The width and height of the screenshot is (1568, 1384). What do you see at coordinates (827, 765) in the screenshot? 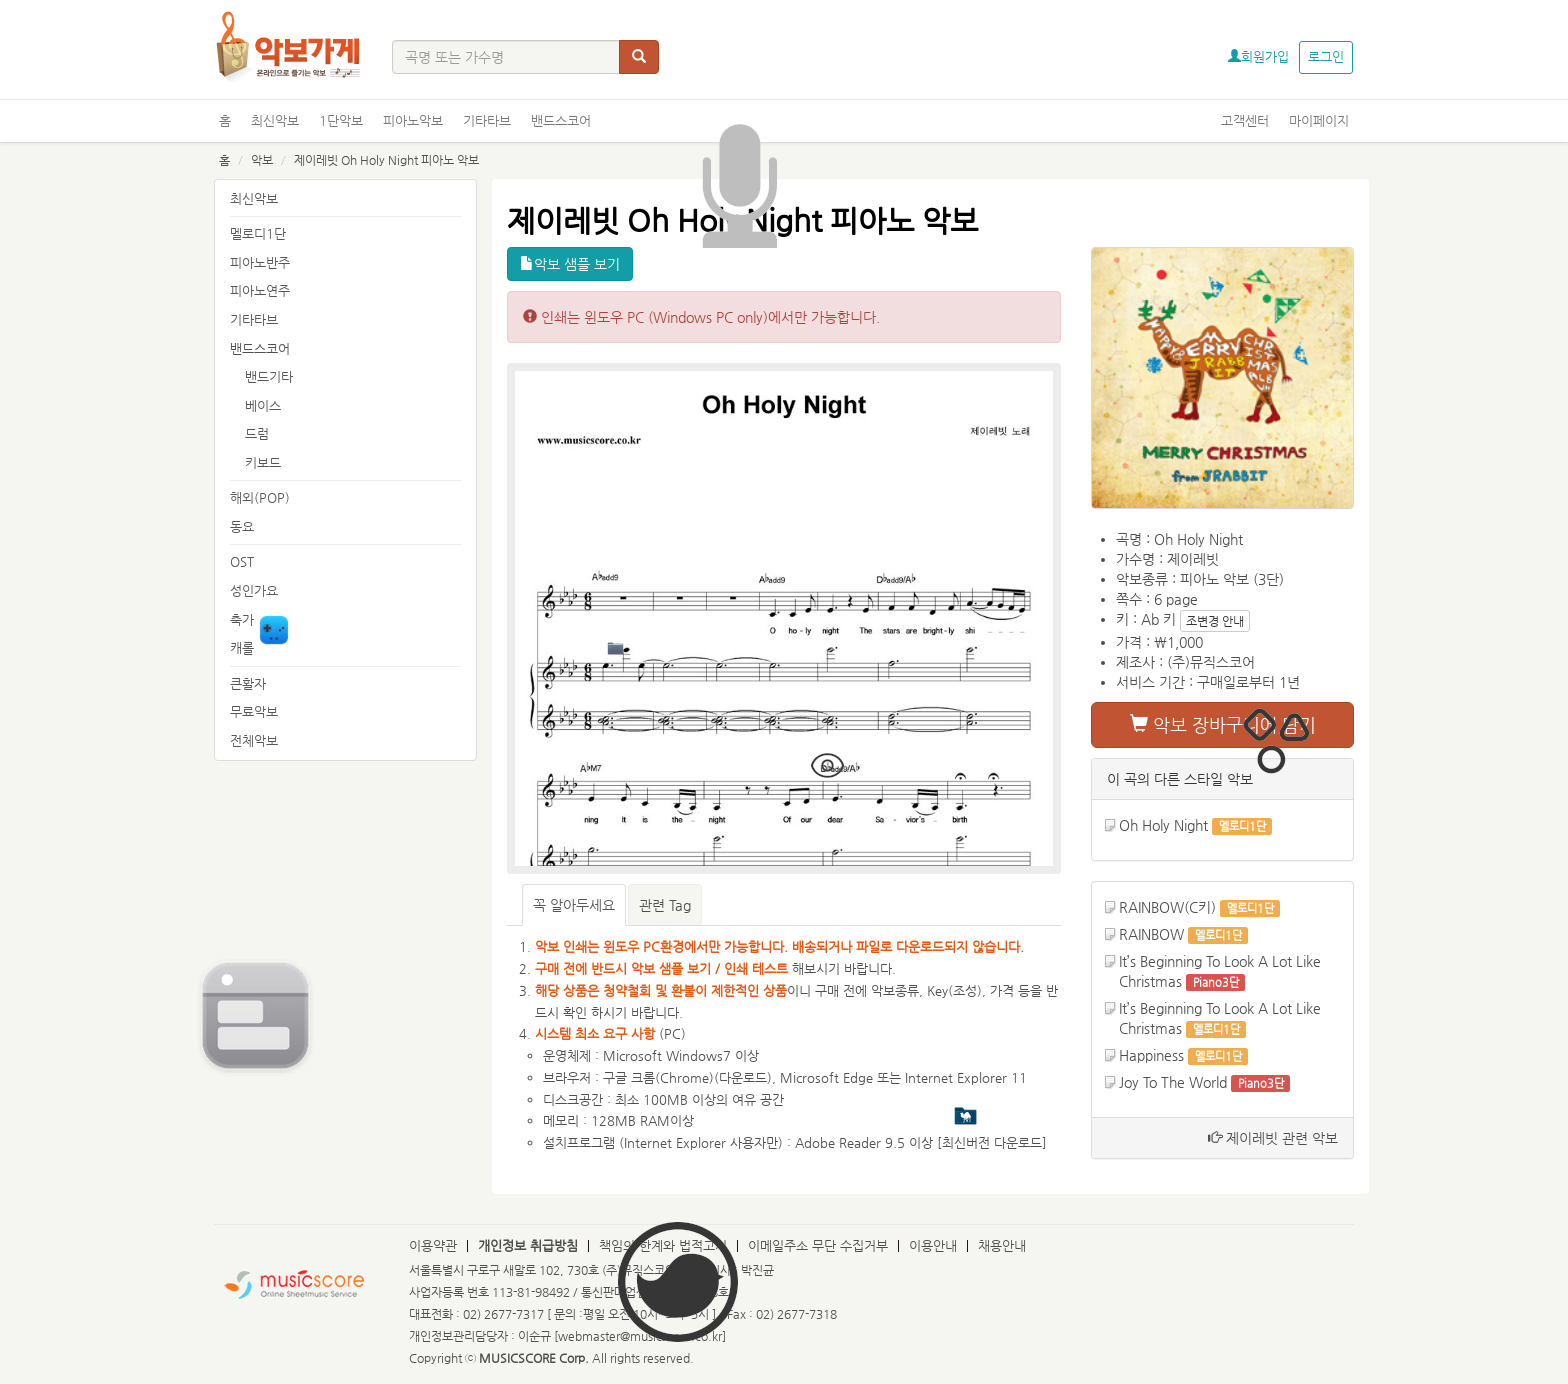
I see `access display settings` at bounding box center [827, 765].